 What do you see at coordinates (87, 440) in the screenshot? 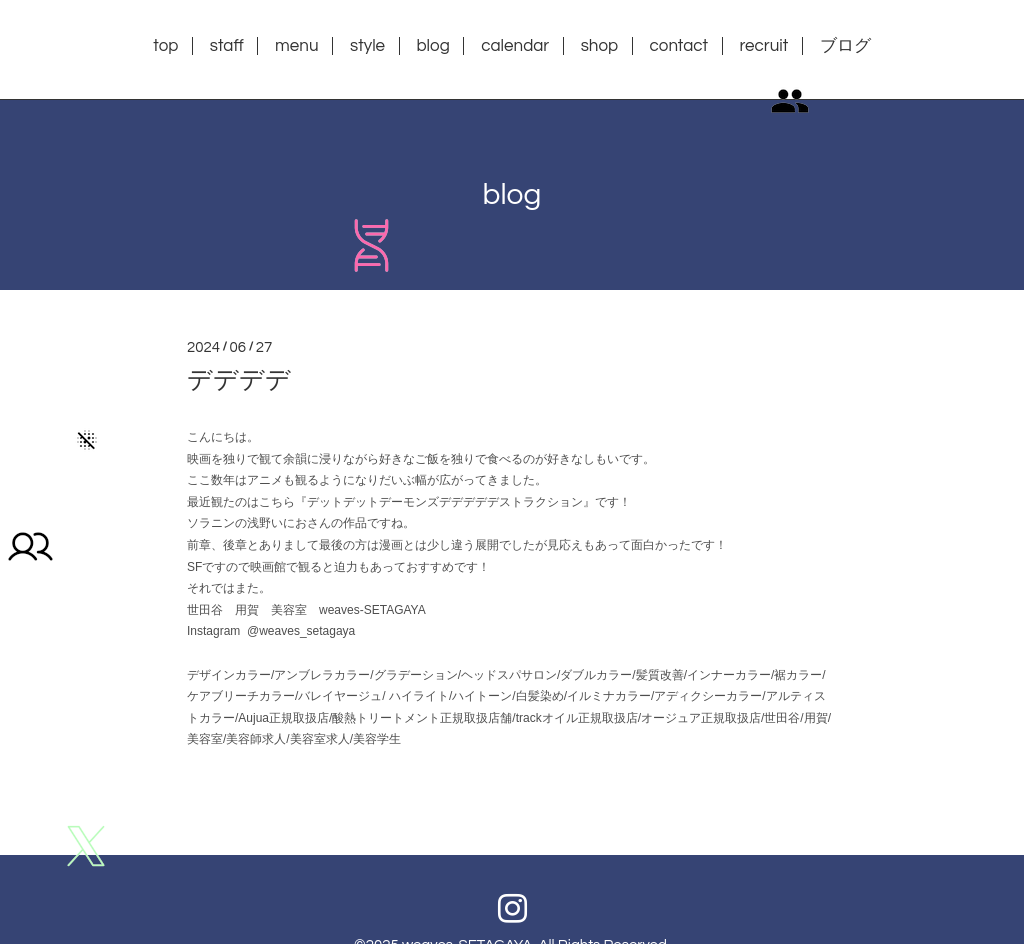
I see `disable blur effect` at bounding box center [87, 440].